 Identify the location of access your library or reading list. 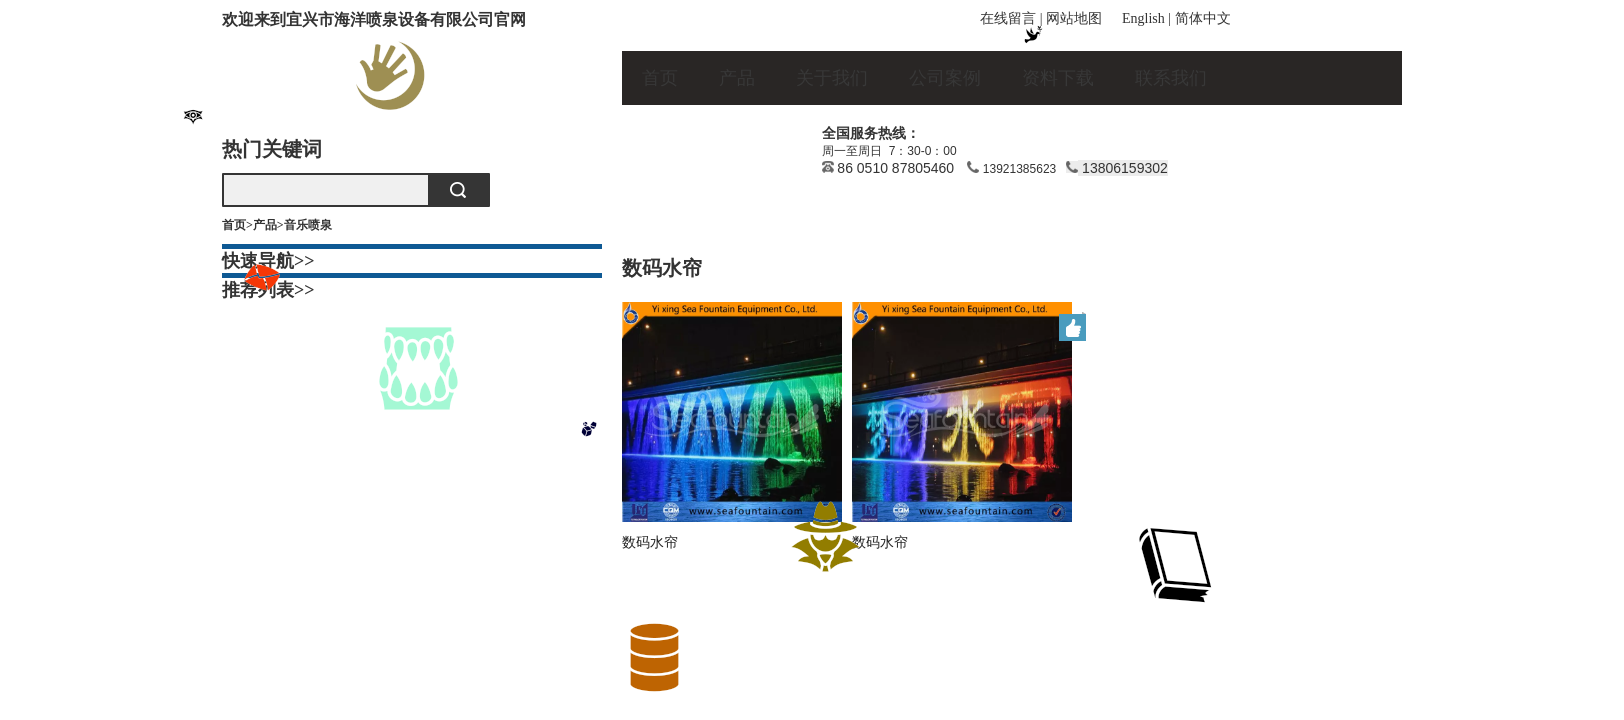
(1175, 565).